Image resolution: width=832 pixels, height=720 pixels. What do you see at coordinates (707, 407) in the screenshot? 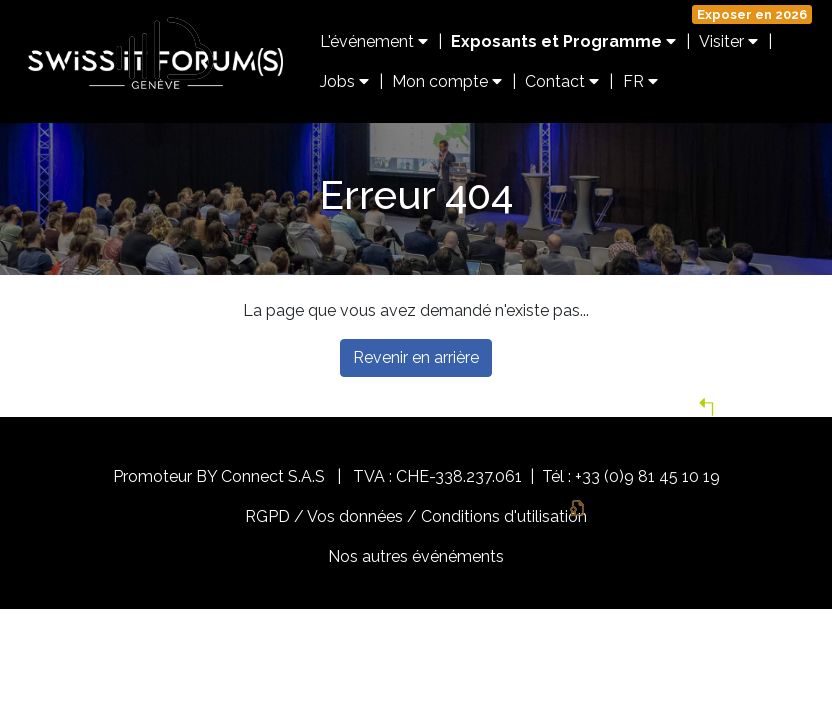
I see `undo or go back to previous action` at bounding box center [707, 407].